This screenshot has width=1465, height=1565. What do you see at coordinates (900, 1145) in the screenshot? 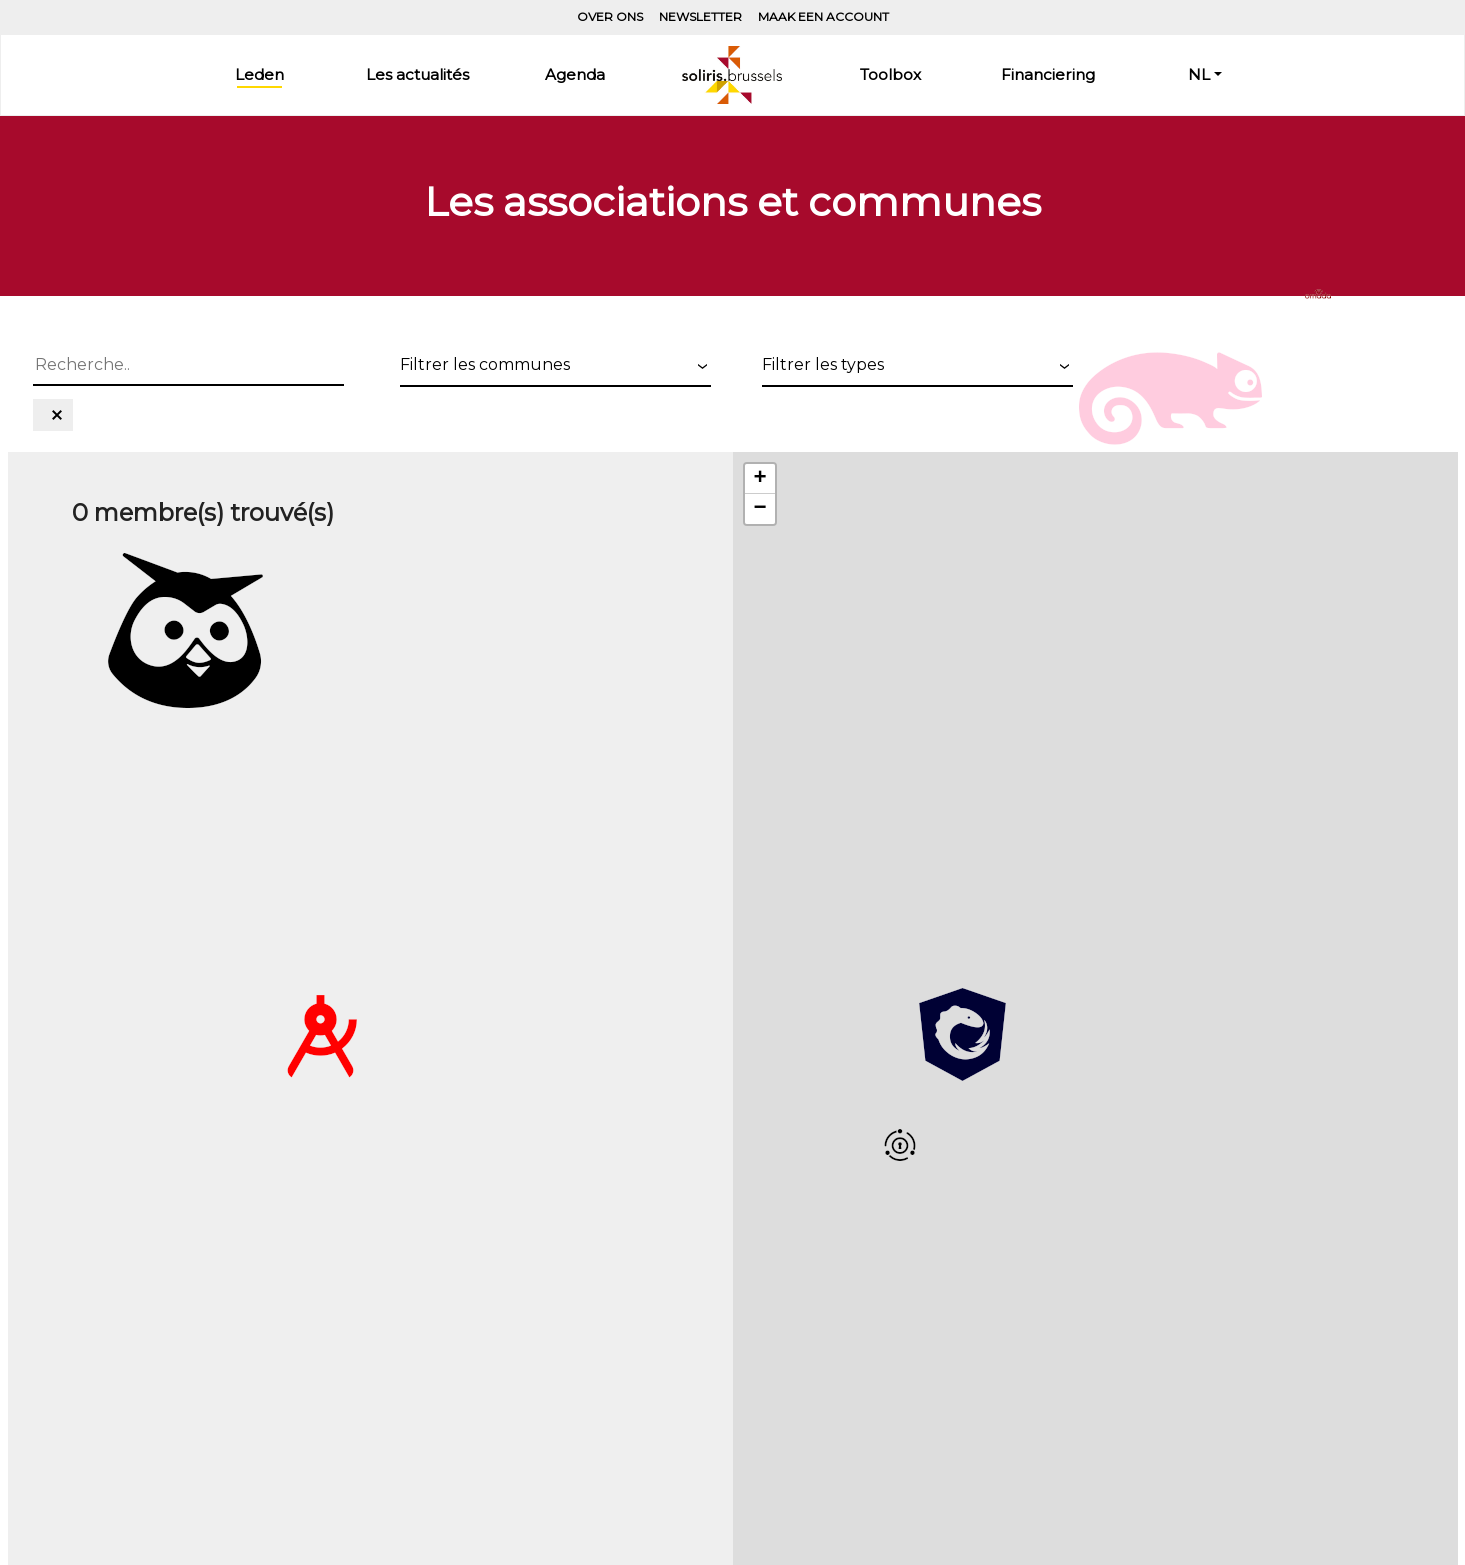
I see `fusionauth identity and authentication service logo` at bounding box center [900, 1145].